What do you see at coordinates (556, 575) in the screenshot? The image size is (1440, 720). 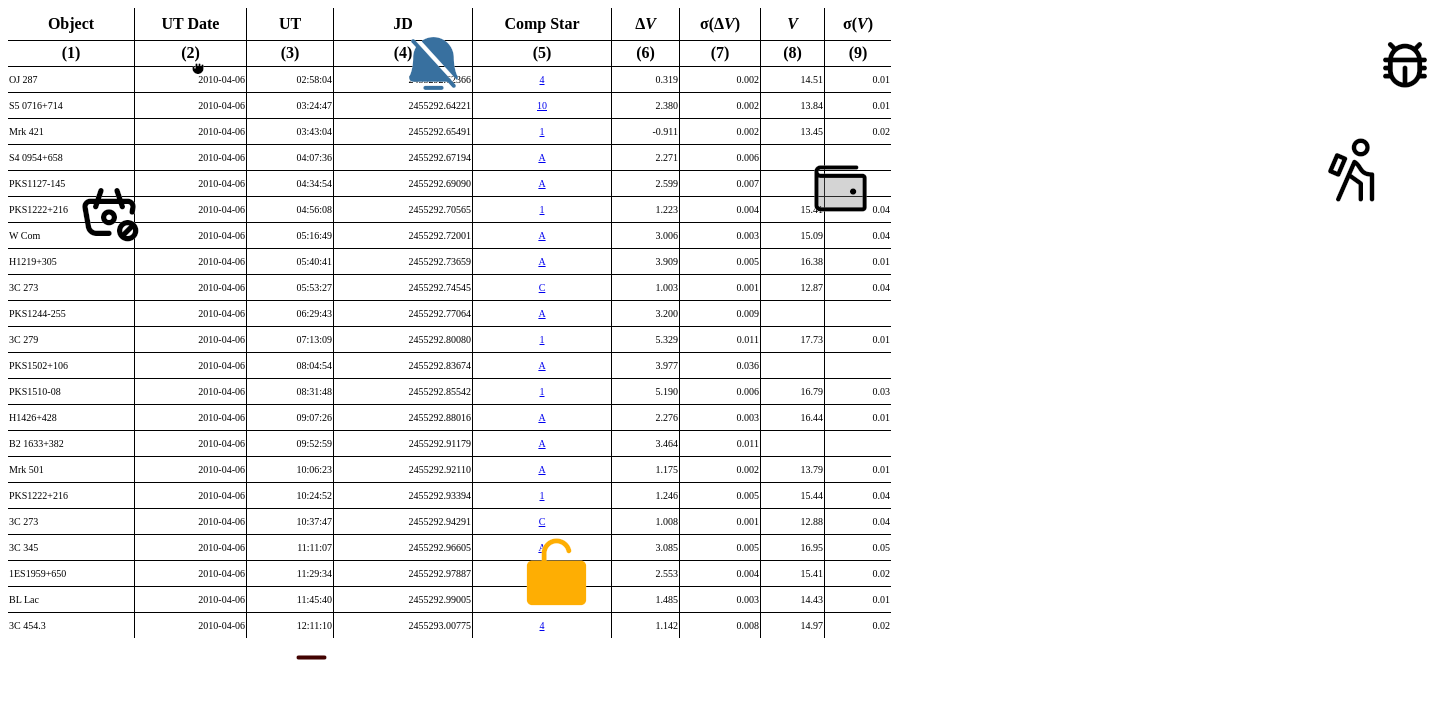 I see `unlocked or unsecured state` at bounding box center [556, 575].